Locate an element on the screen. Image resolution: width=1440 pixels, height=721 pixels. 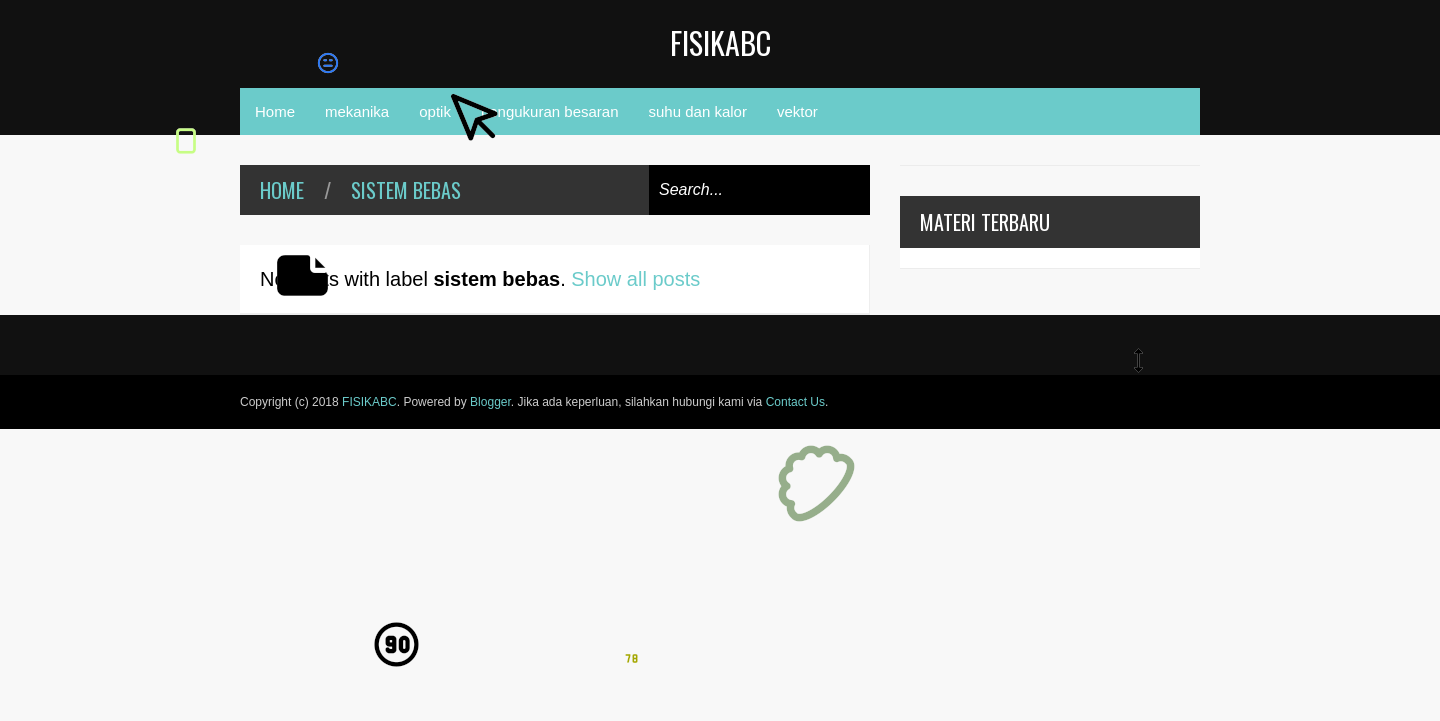
adjust height or vertical size is located at coordinates (1138, 360).